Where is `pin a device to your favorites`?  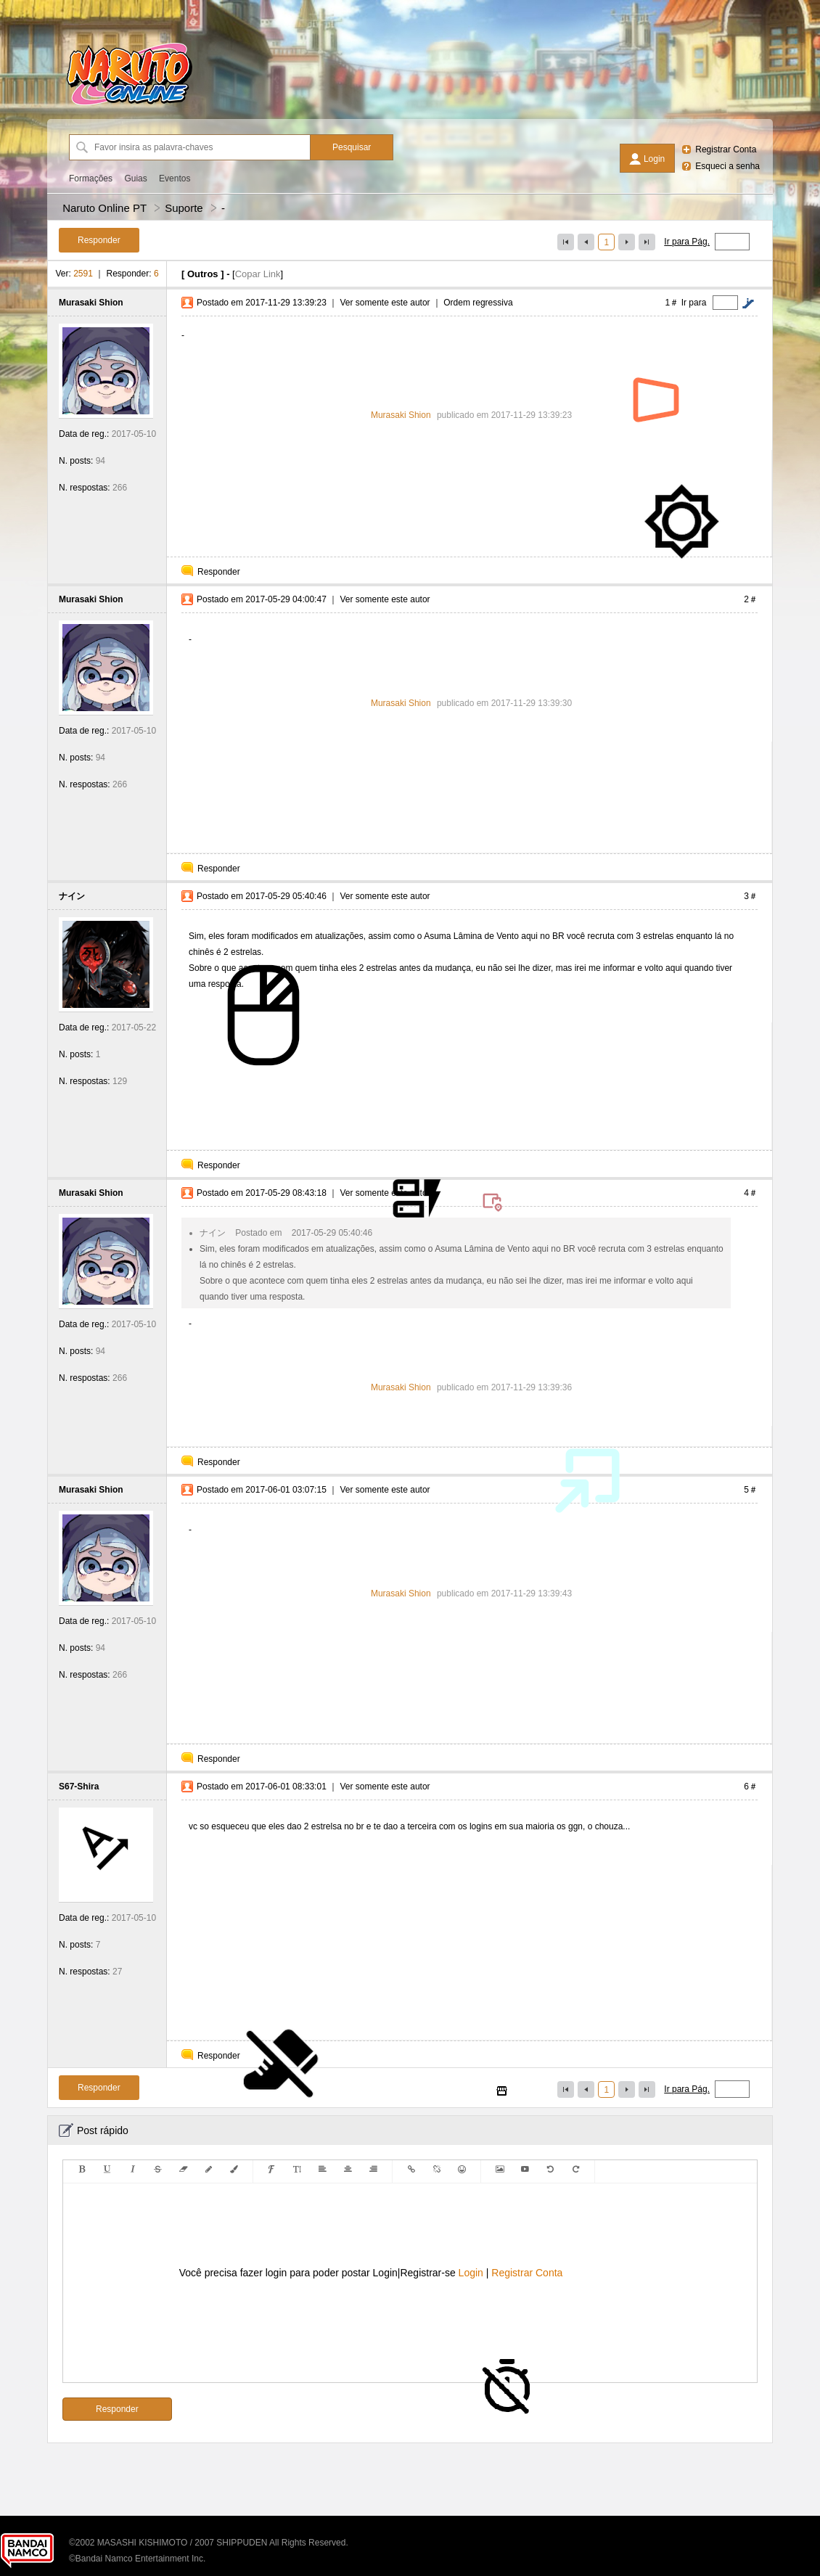
pin a device to your favorites is located at coordinates (492, 1202).